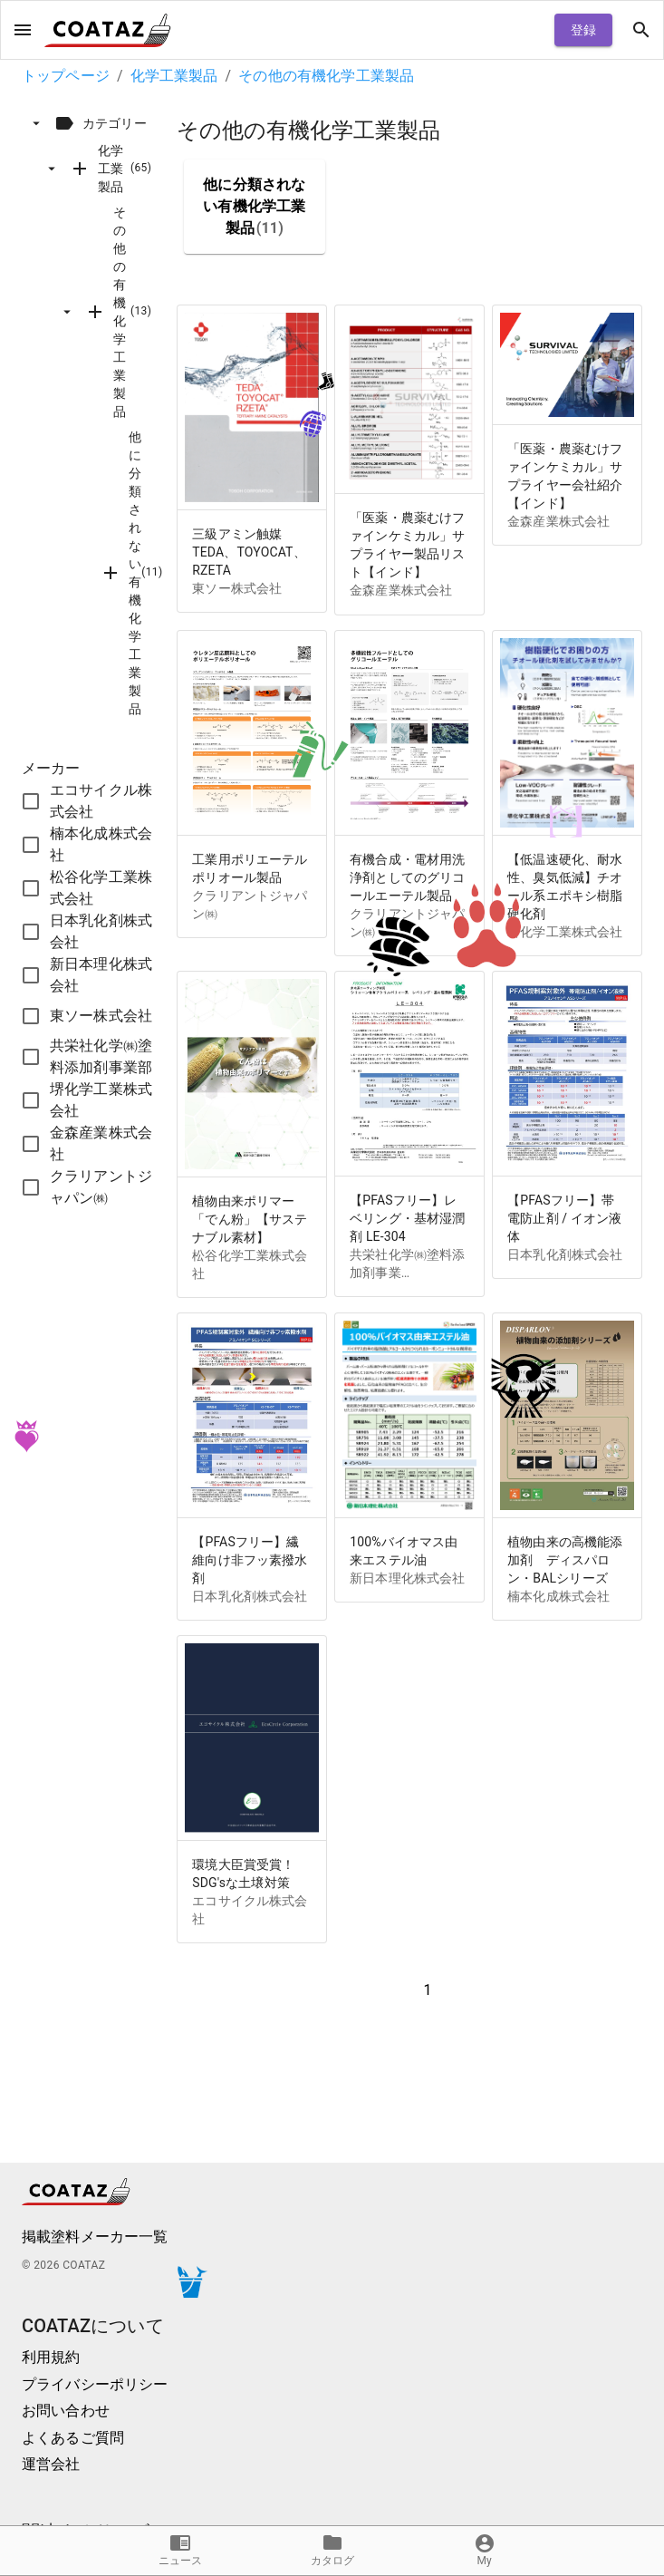 This screenshot has height=2576, width=664. What do you see at coordinates (486, 927) in the screenshot?
I see `access pet-related features or settings` at bounding box center [486, 927].